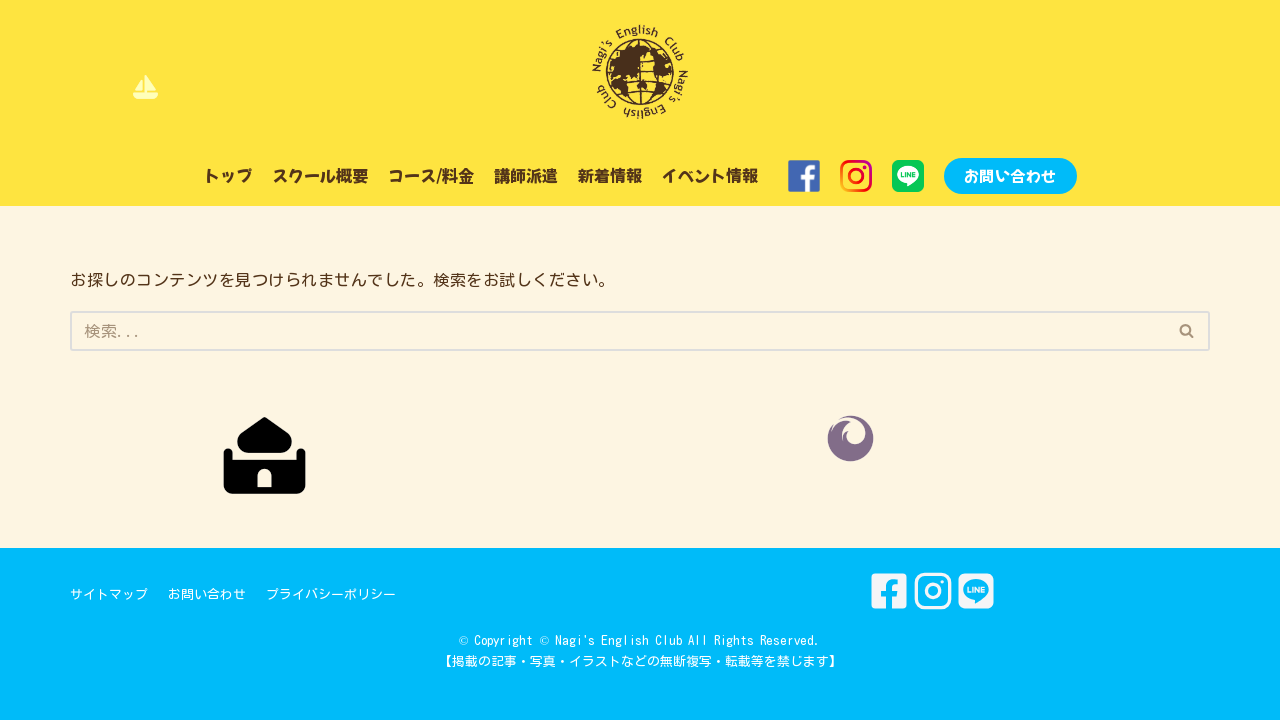 Image resolution: width=1280 pixels, height=720 pixels. I want to click on open Firefox browser, so click(850, 438).